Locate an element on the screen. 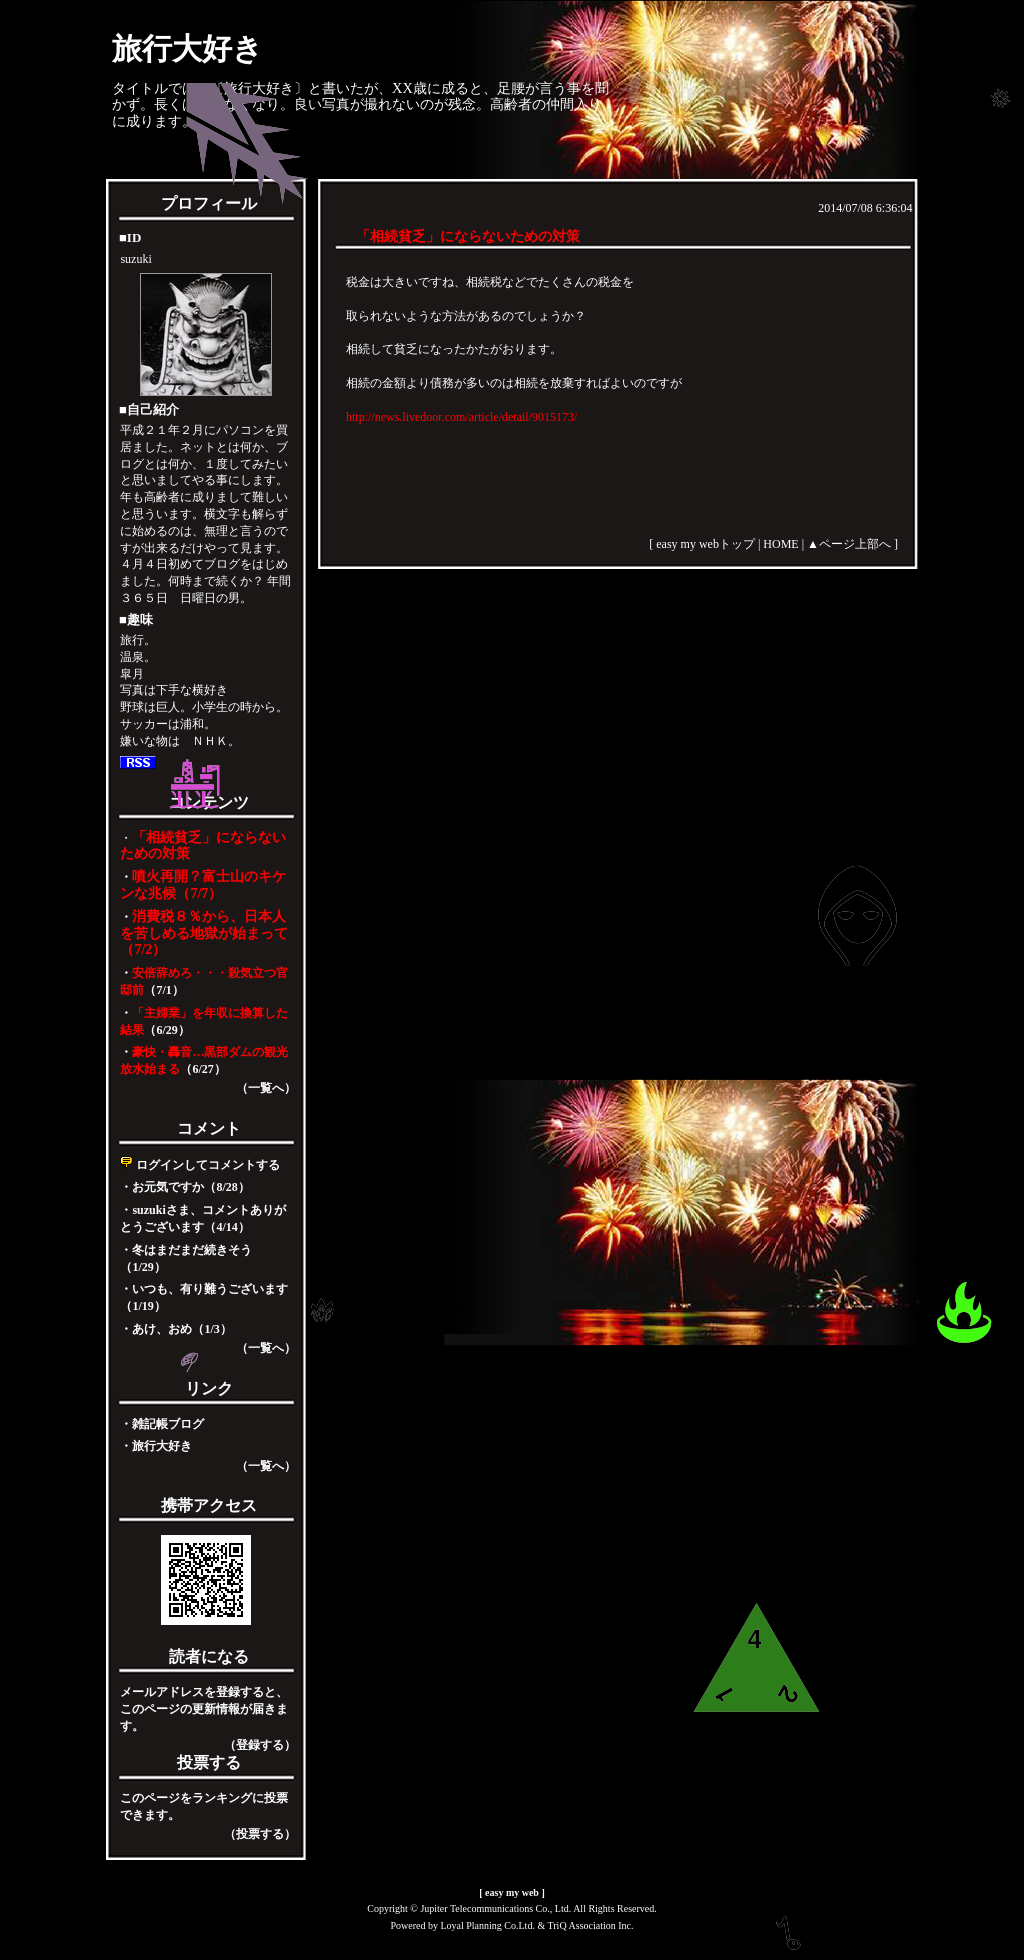  select spiked tail attack for creature is located at coordinates (246, 143).